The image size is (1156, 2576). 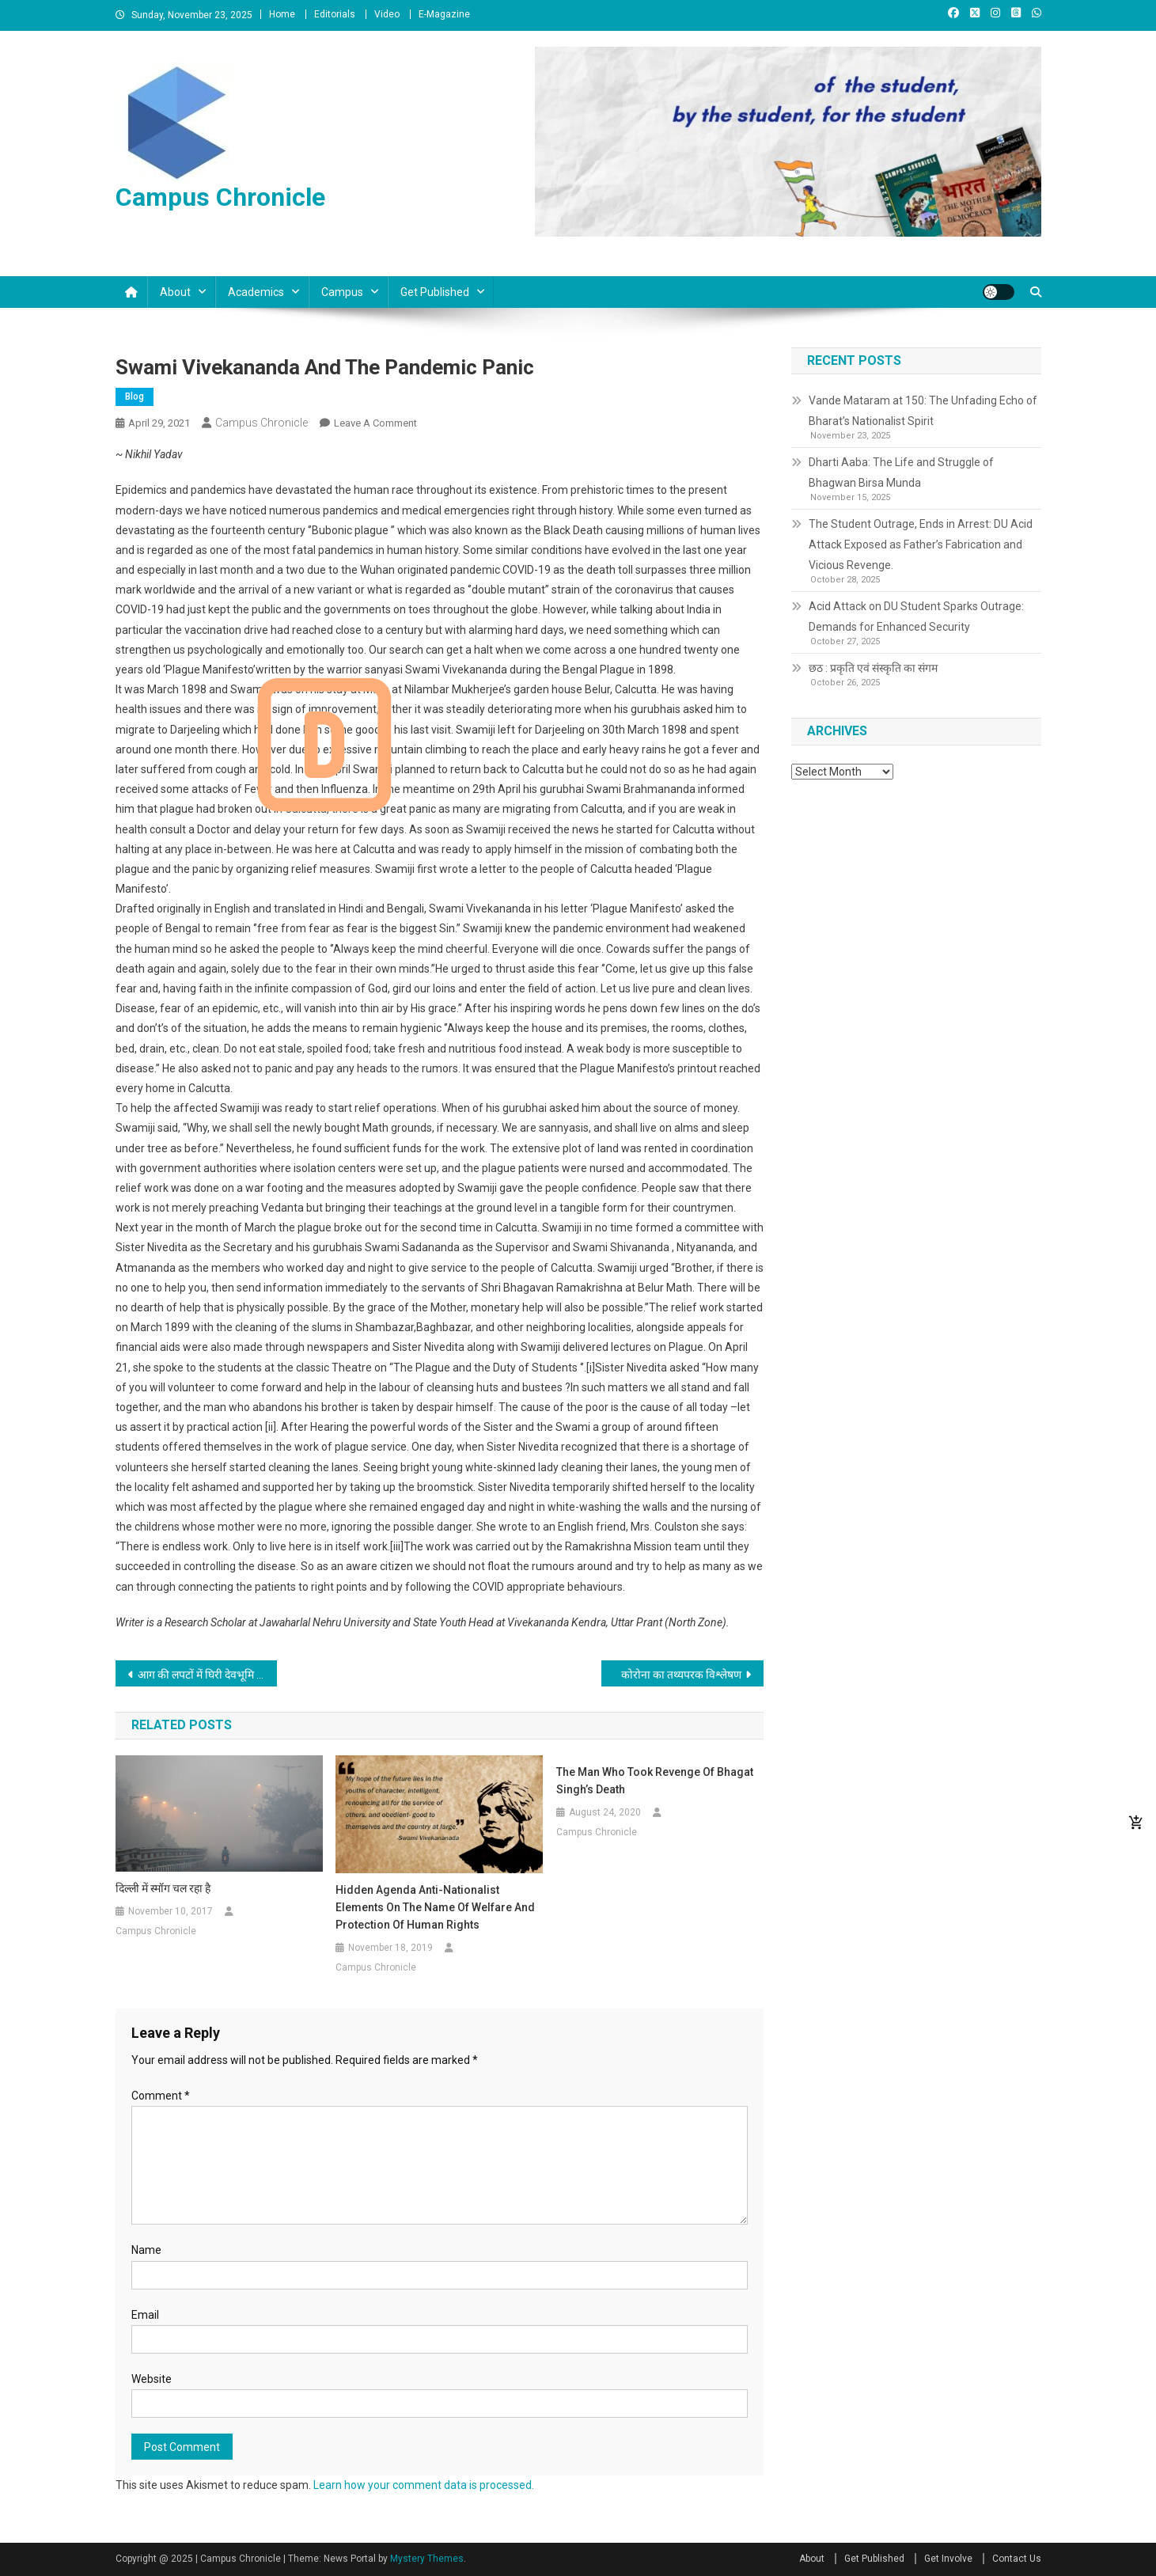 What do you see at coordinates (324, 745) in the screenshot?
I see `indicates a "D" grade or rating` at bounding box center [324, 745].